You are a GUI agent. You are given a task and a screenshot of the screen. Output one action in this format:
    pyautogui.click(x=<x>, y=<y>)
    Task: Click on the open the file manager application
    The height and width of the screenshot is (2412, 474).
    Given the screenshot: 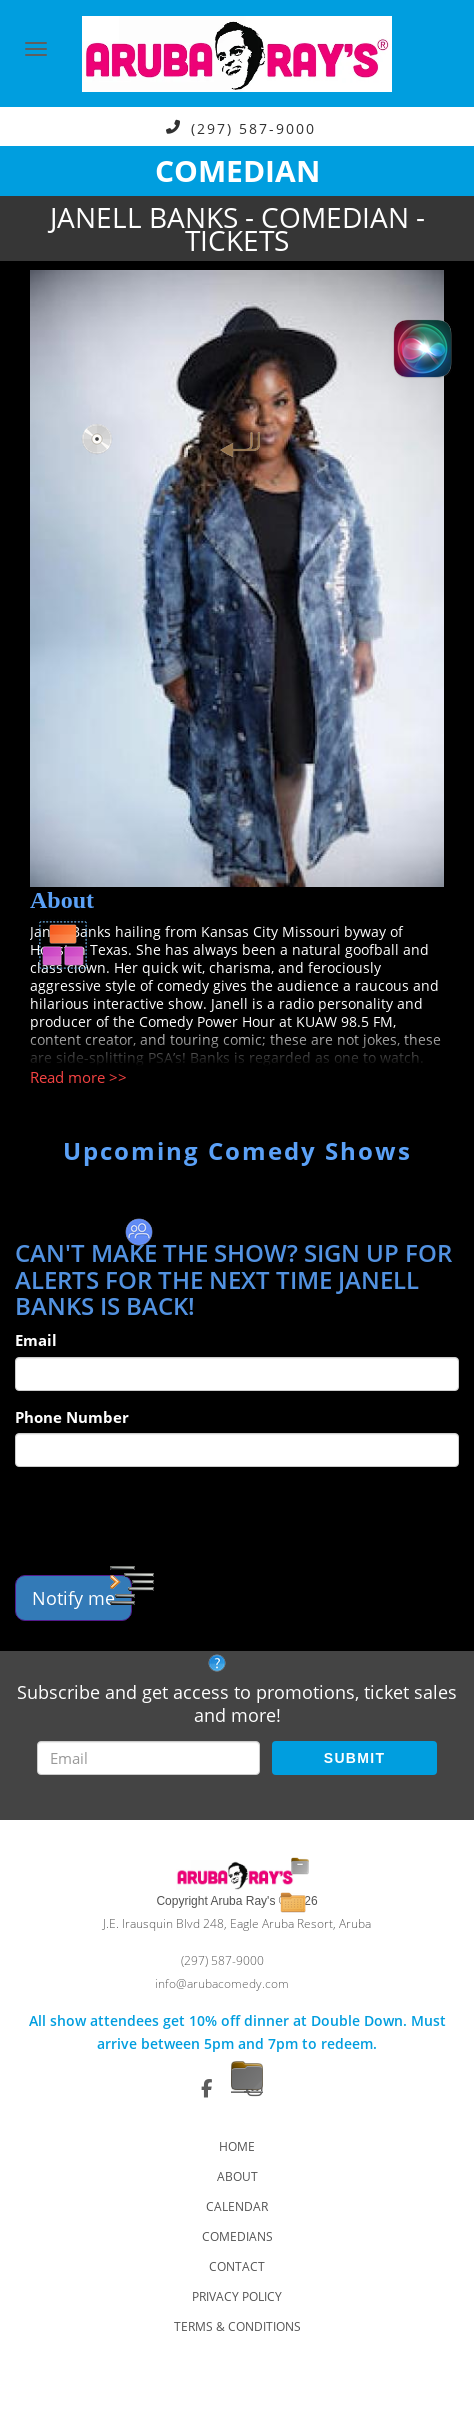 What is the action you would take?
    pyautogui.click(x=300, y=1866)
    